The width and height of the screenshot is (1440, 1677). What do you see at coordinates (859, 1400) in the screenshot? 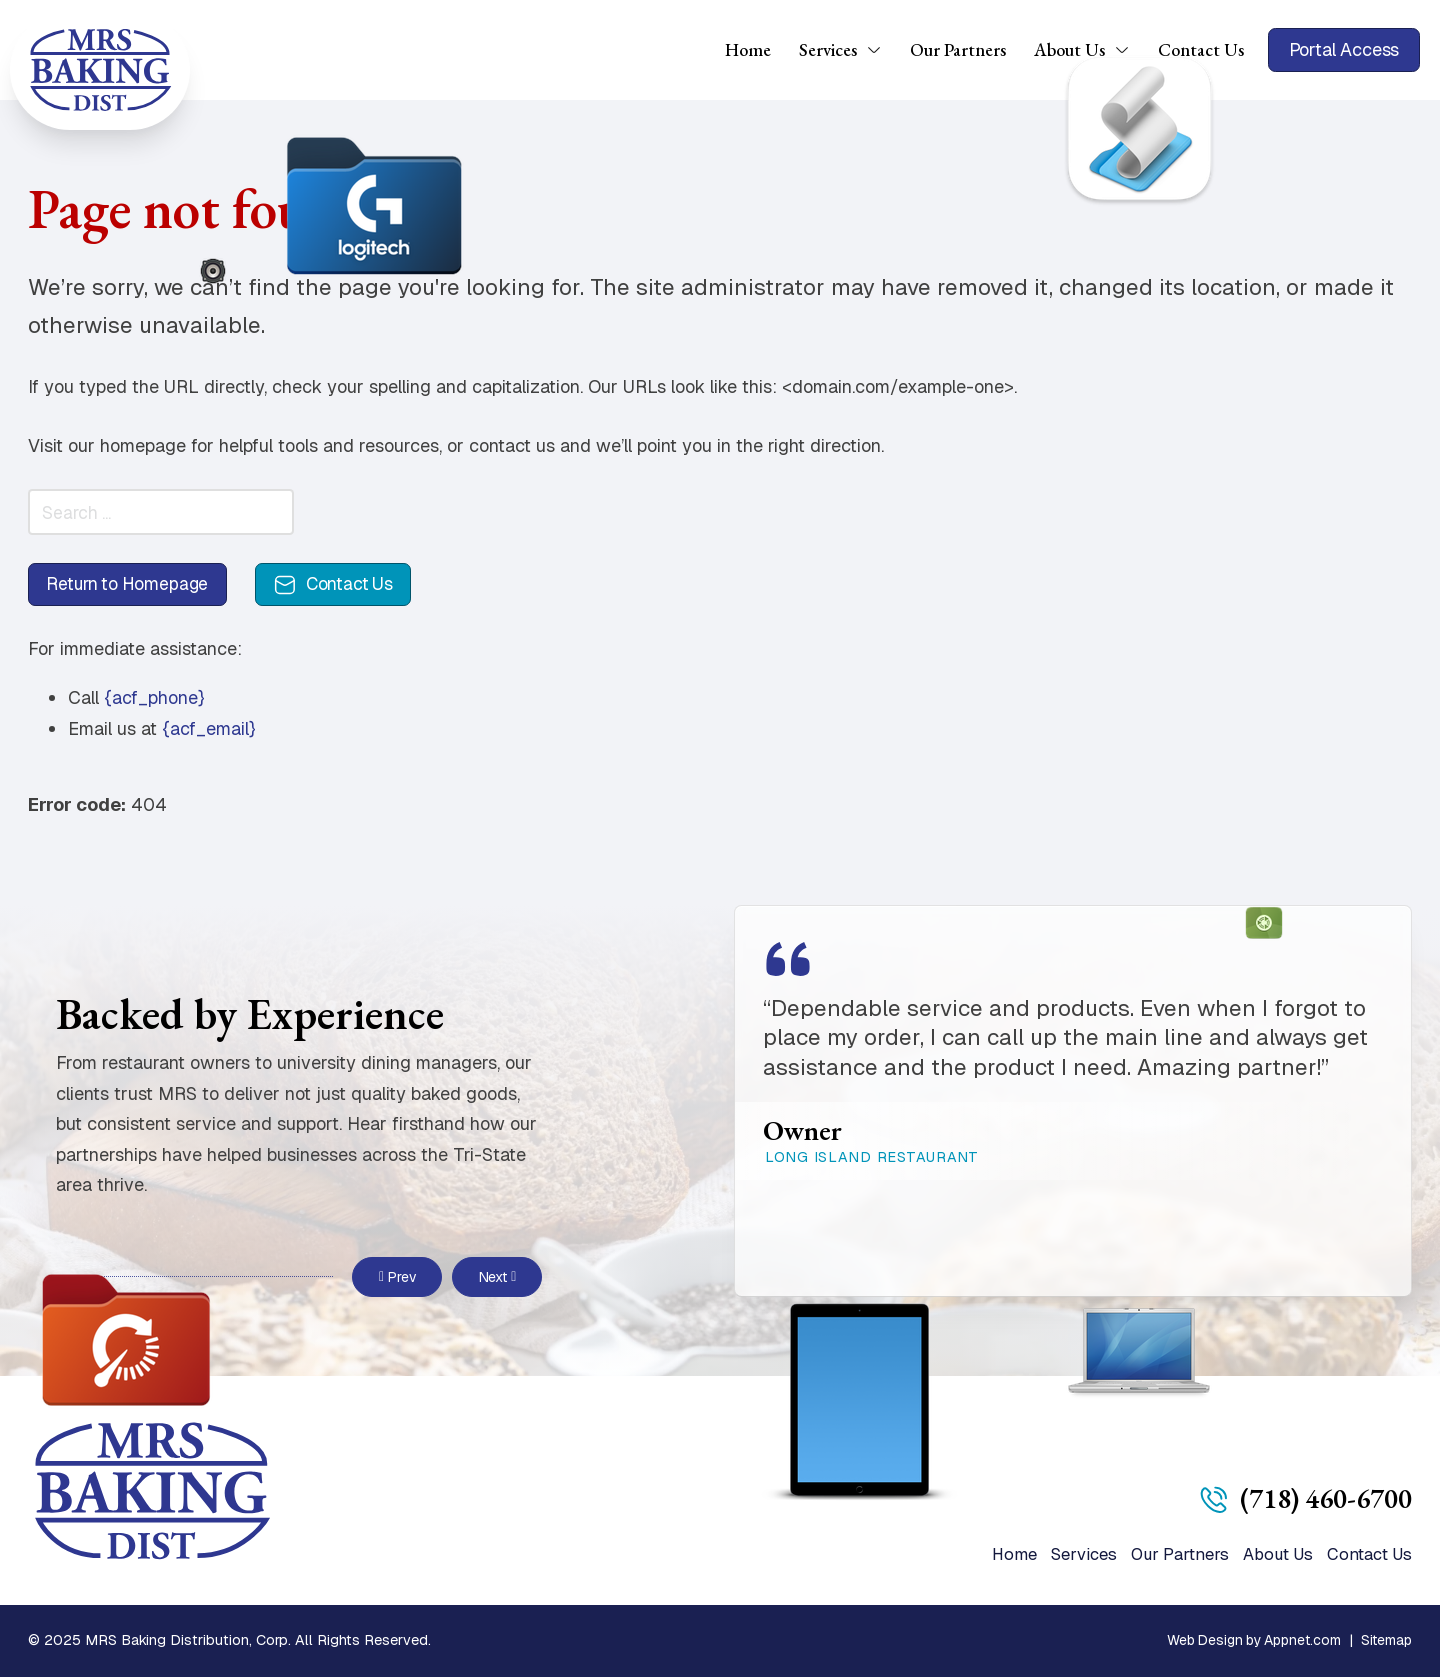
I see `iPad Pro device connected via wifi` at bounding box center [859, 1400].